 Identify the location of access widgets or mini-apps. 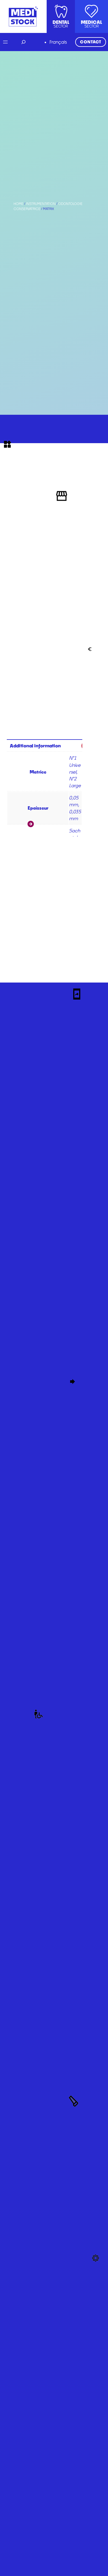
(7, 444).